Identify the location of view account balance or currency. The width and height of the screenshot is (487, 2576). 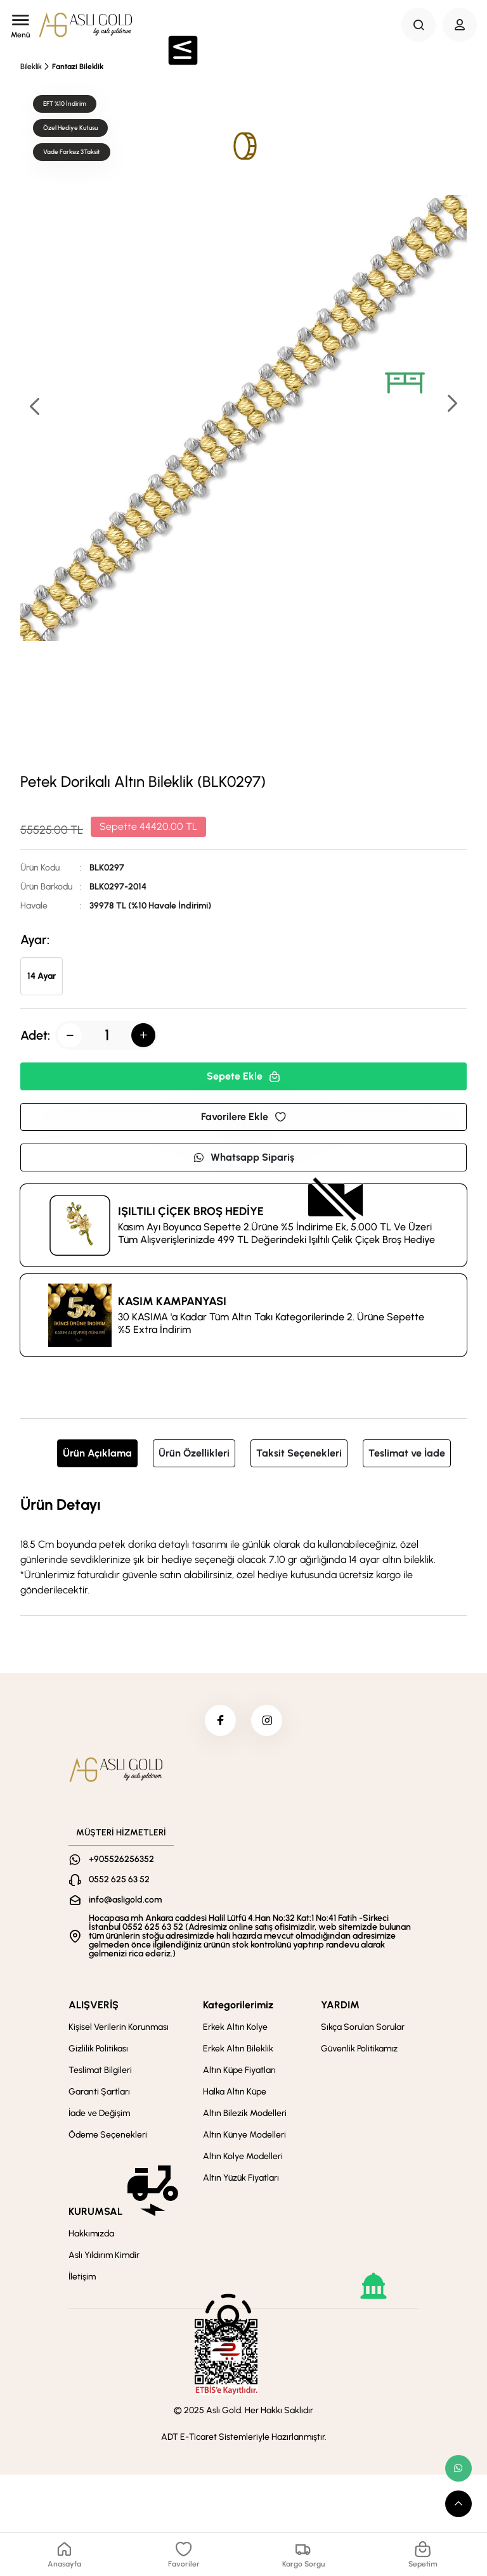
(245, 146).